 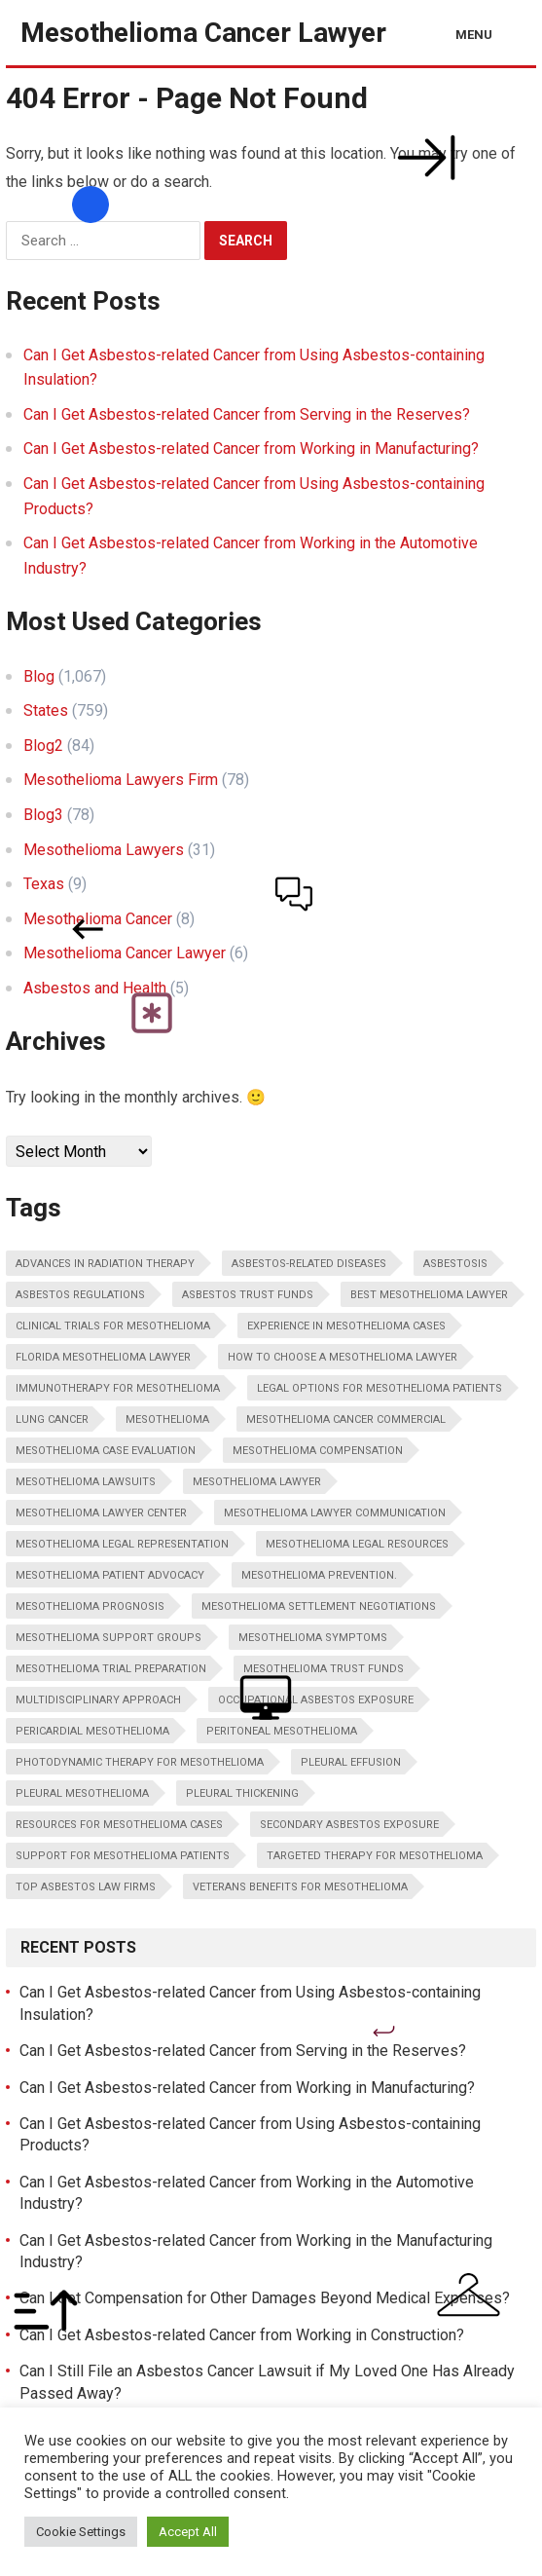 What do you see at coordinates (294, 894) in the screenshot?
I see `view discussion thread` at bounding box center [294, 894].